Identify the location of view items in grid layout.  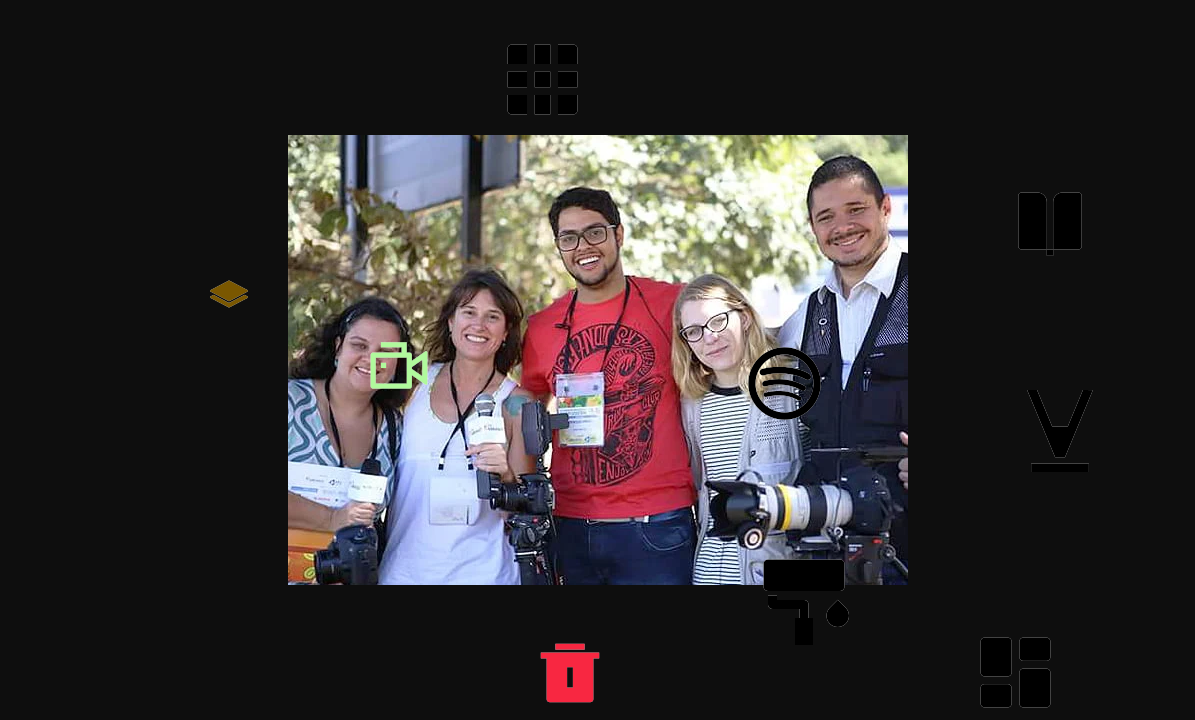
(542, 79).